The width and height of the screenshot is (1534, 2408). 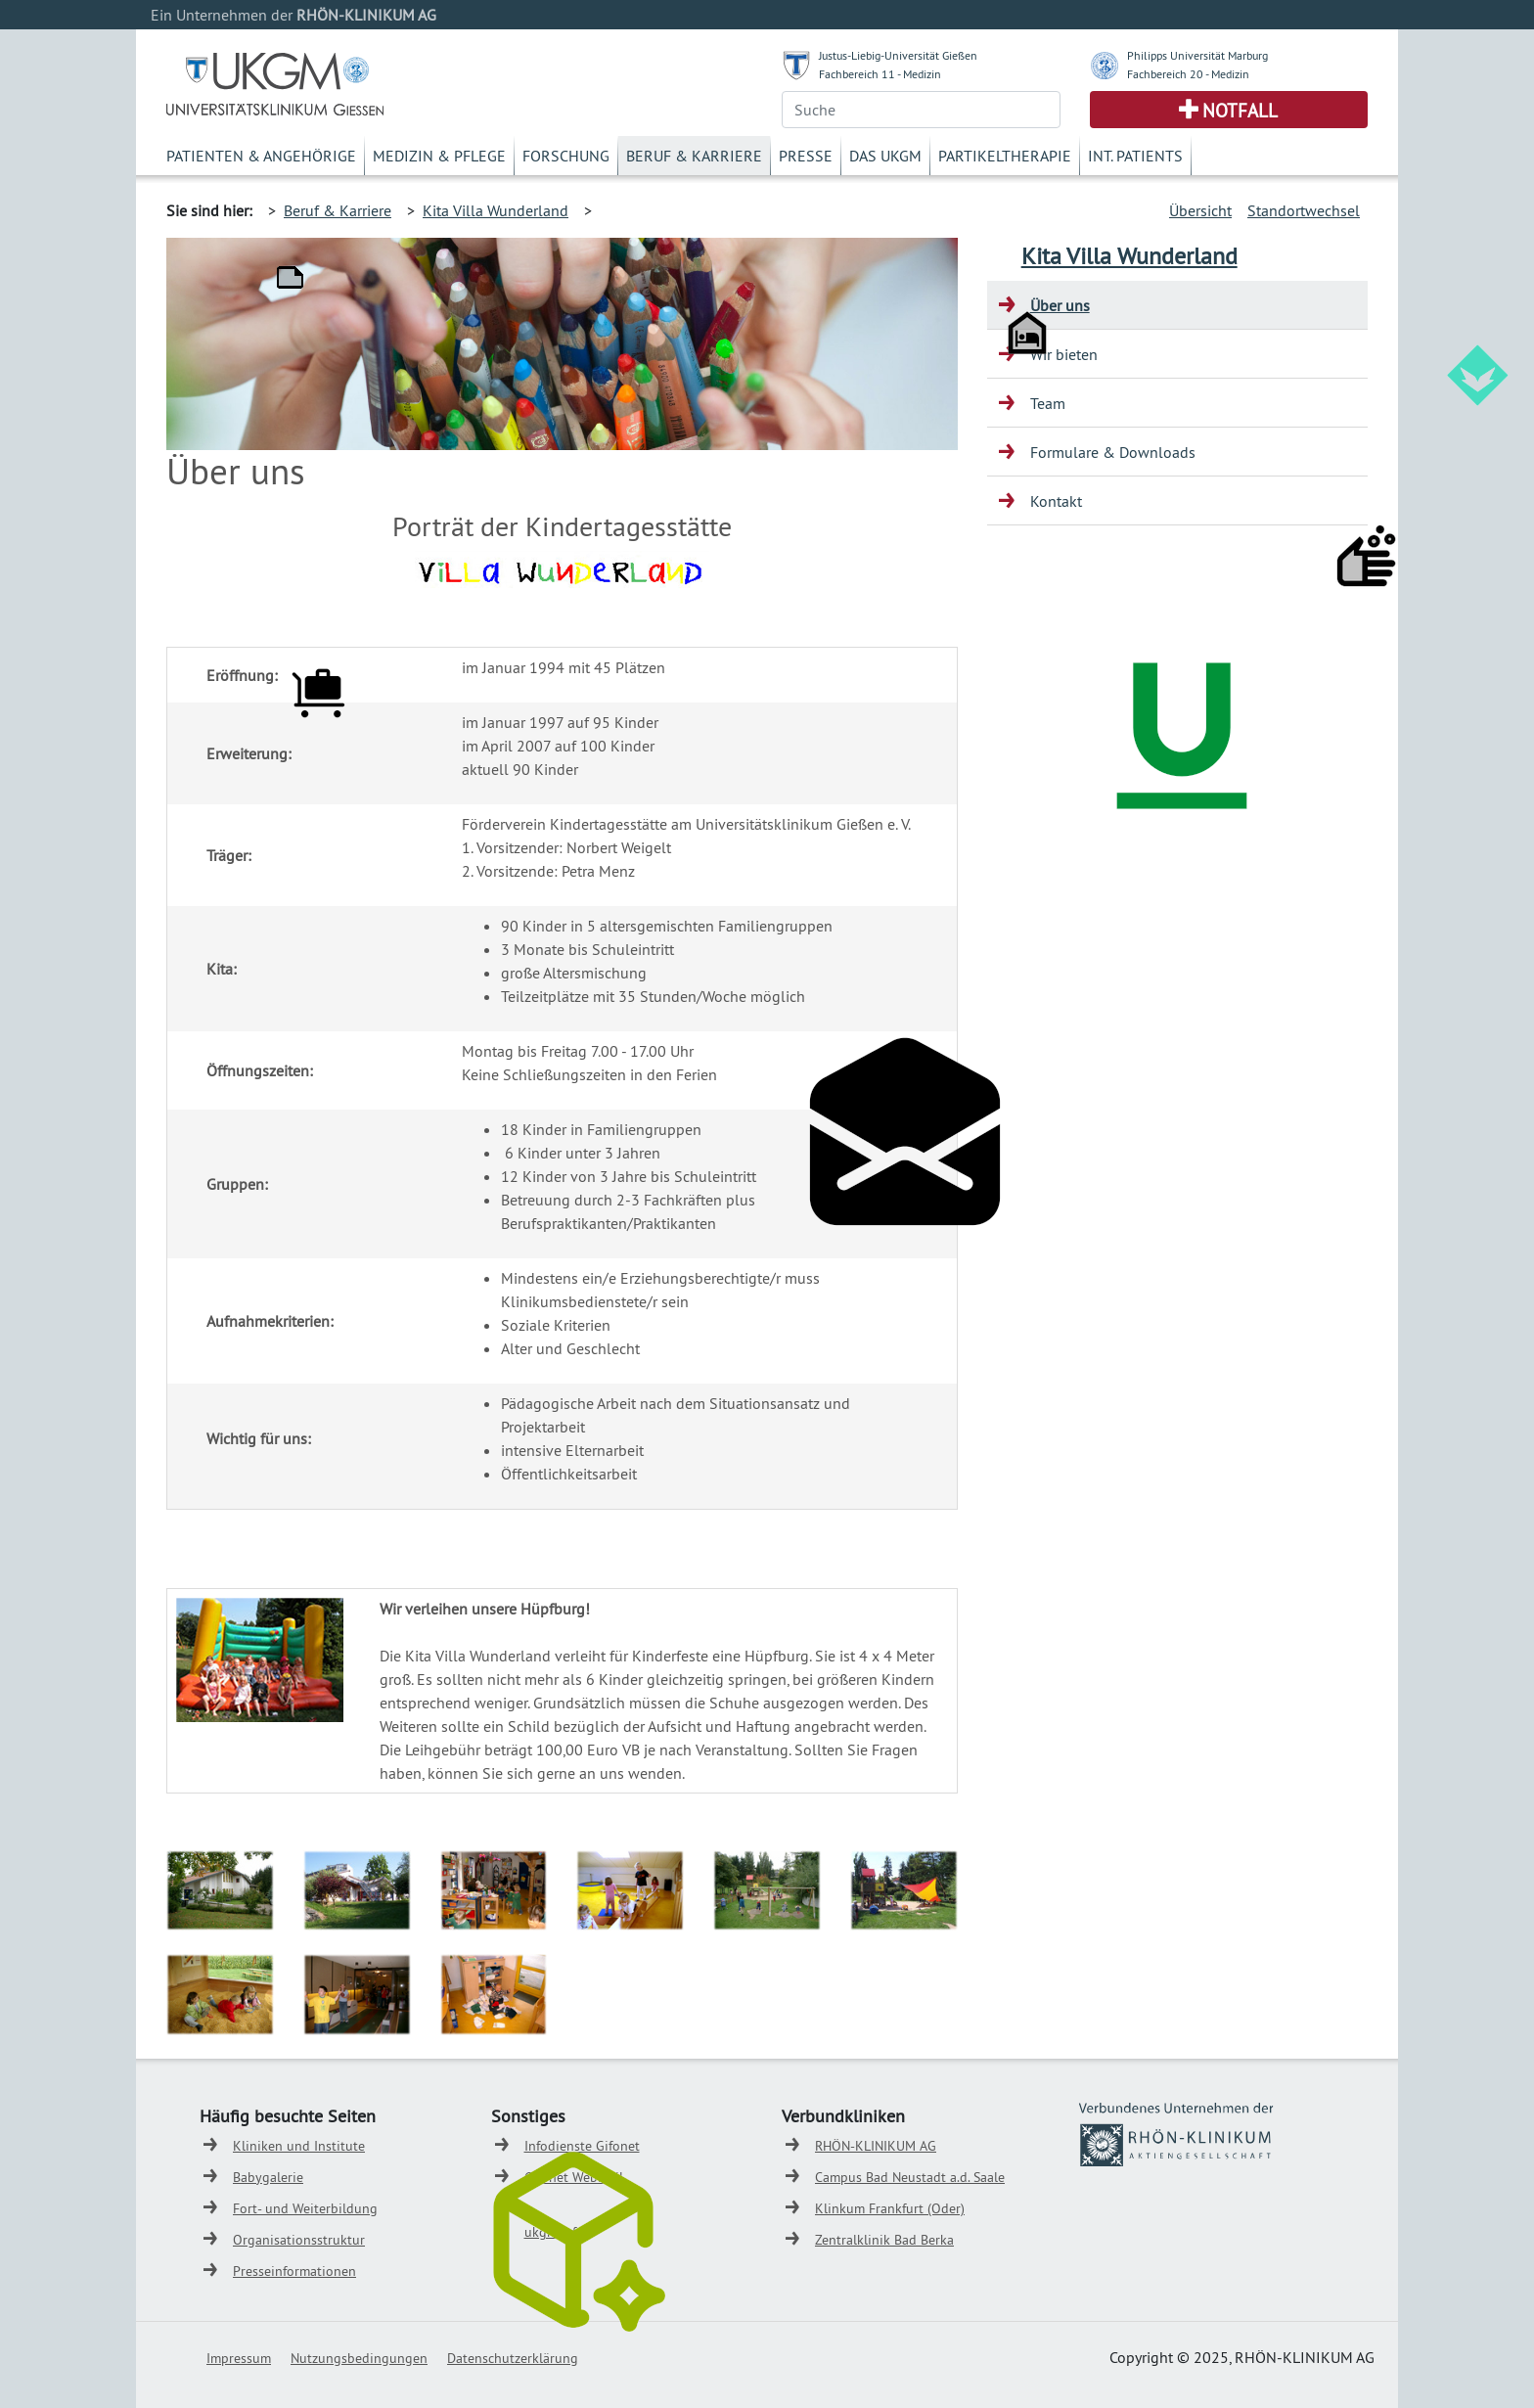 What do you see at coordinates (317, 692) in the screenshot?
I see `access luggage or baggage services` at bounding box center [317, 692].